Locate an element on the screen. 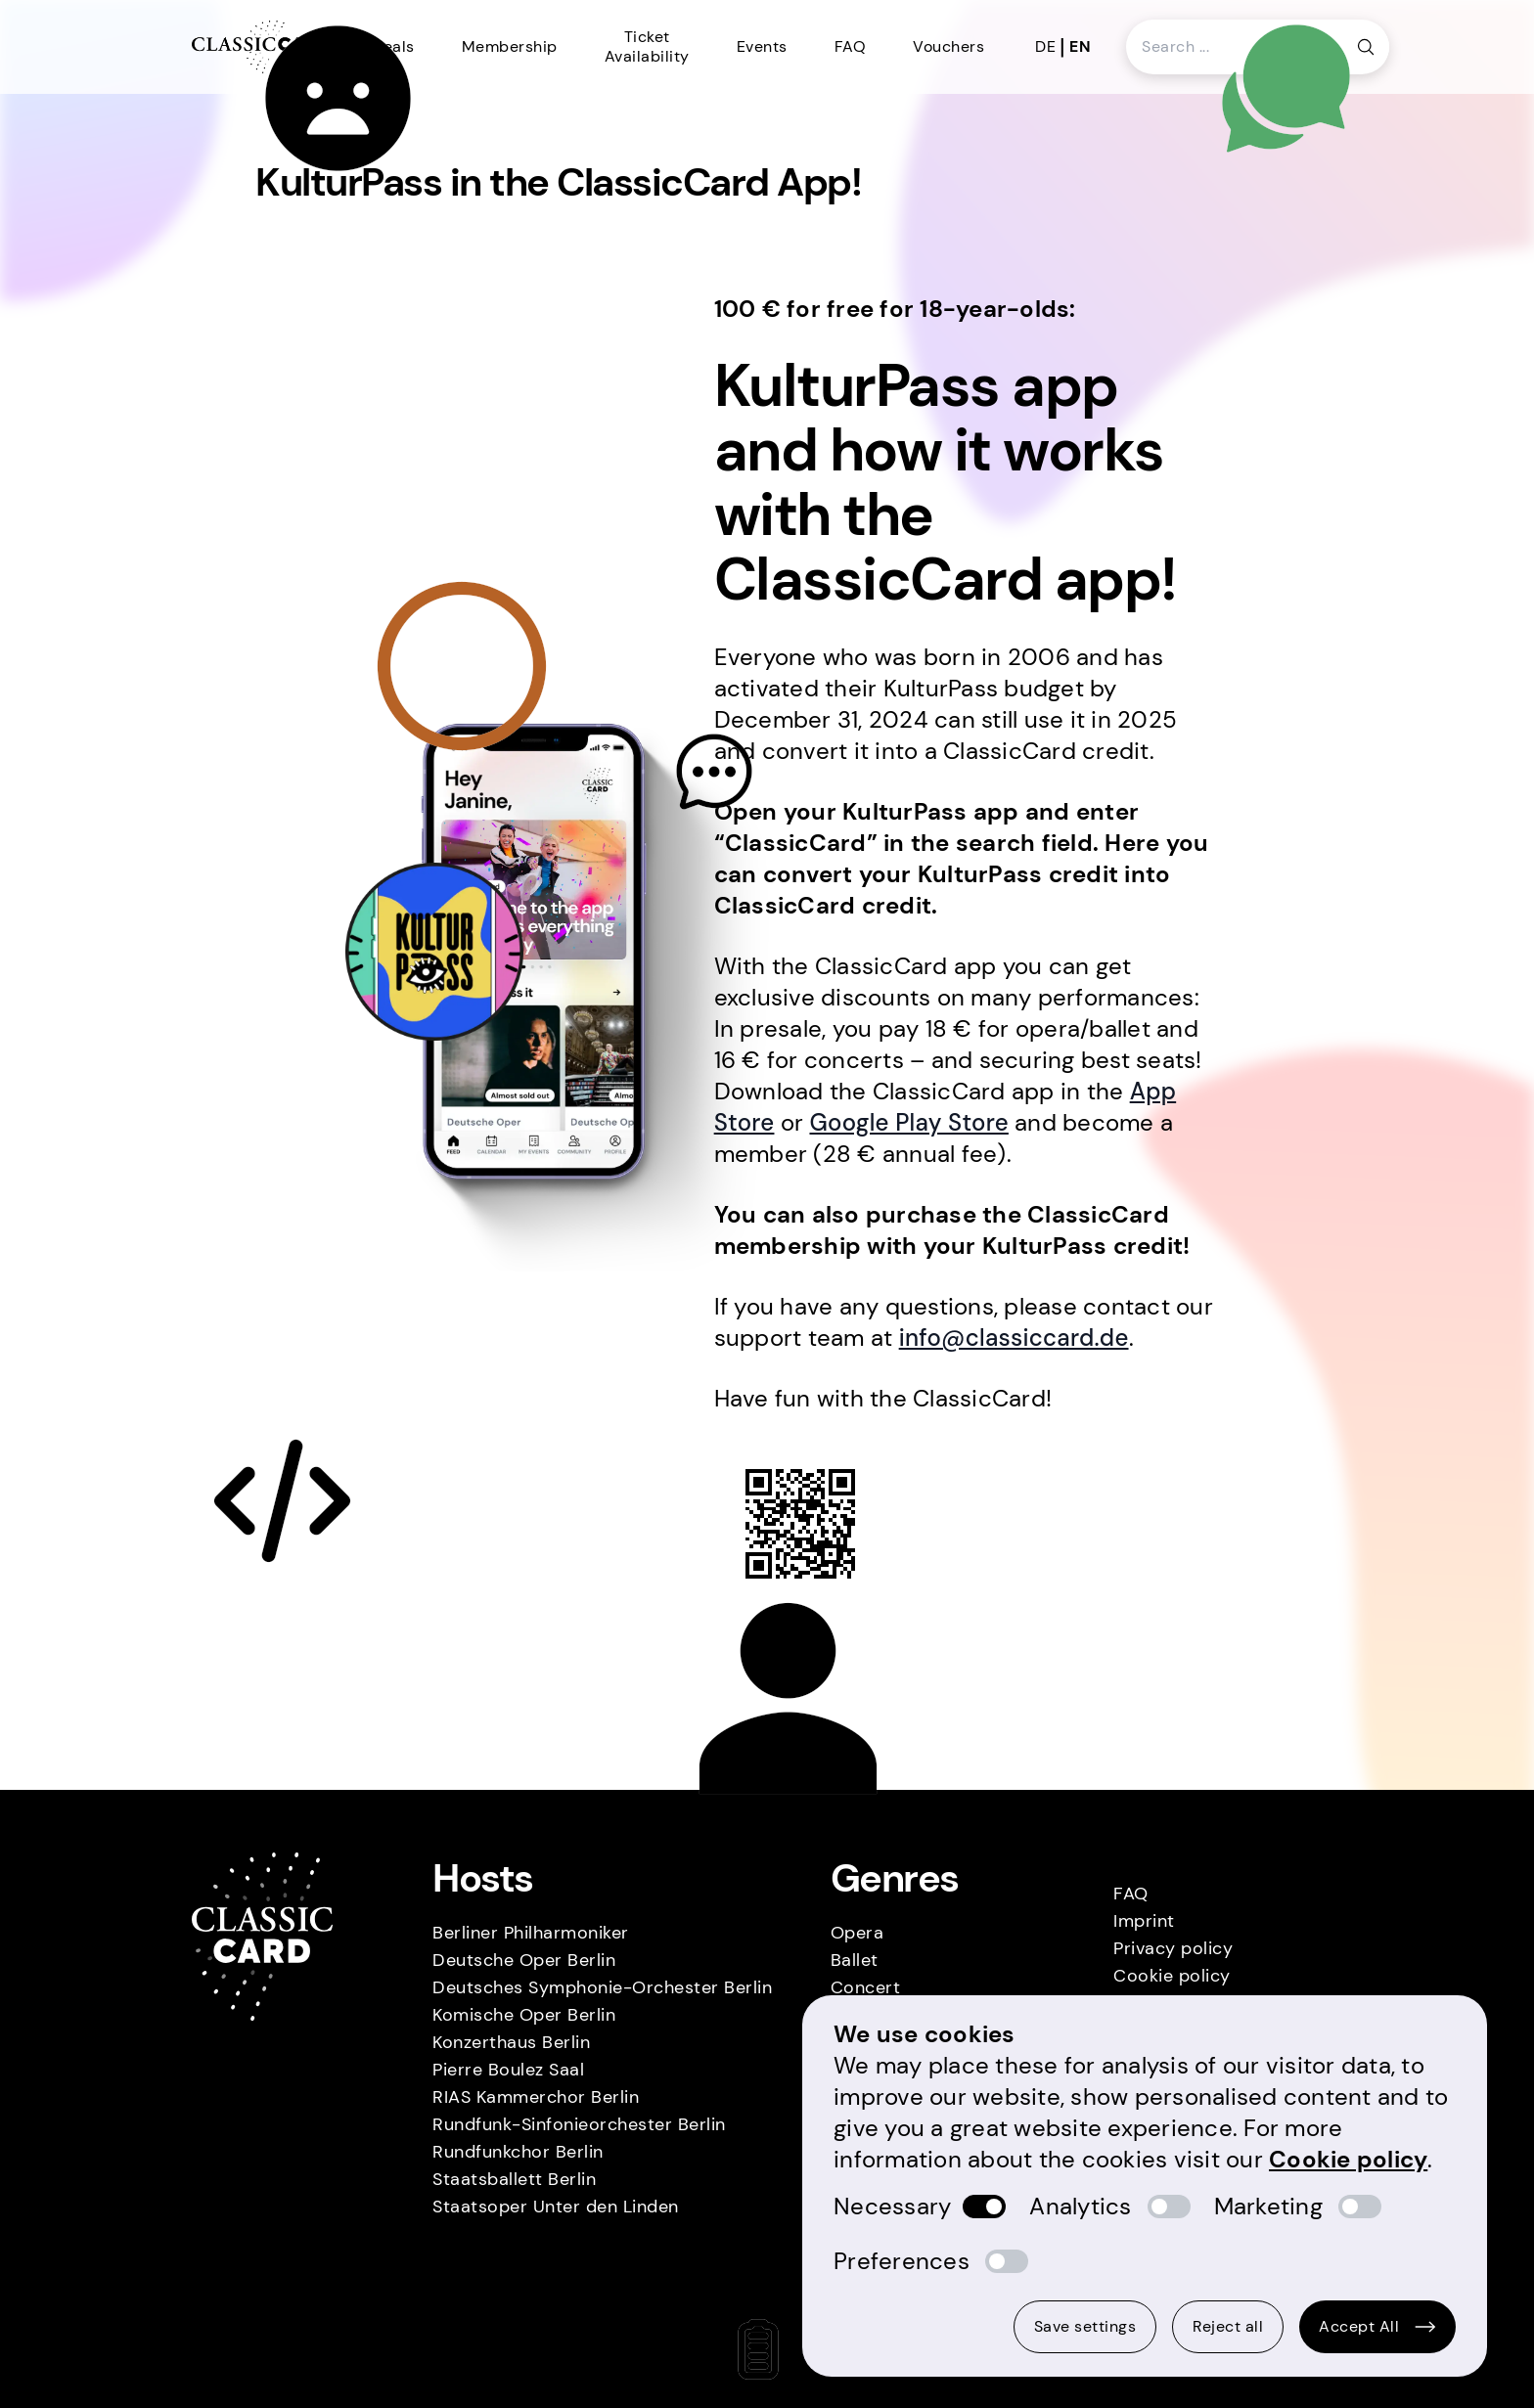 This screenshot has width=1534, height=2408. view your profile is located at coordinates (788, 1698).